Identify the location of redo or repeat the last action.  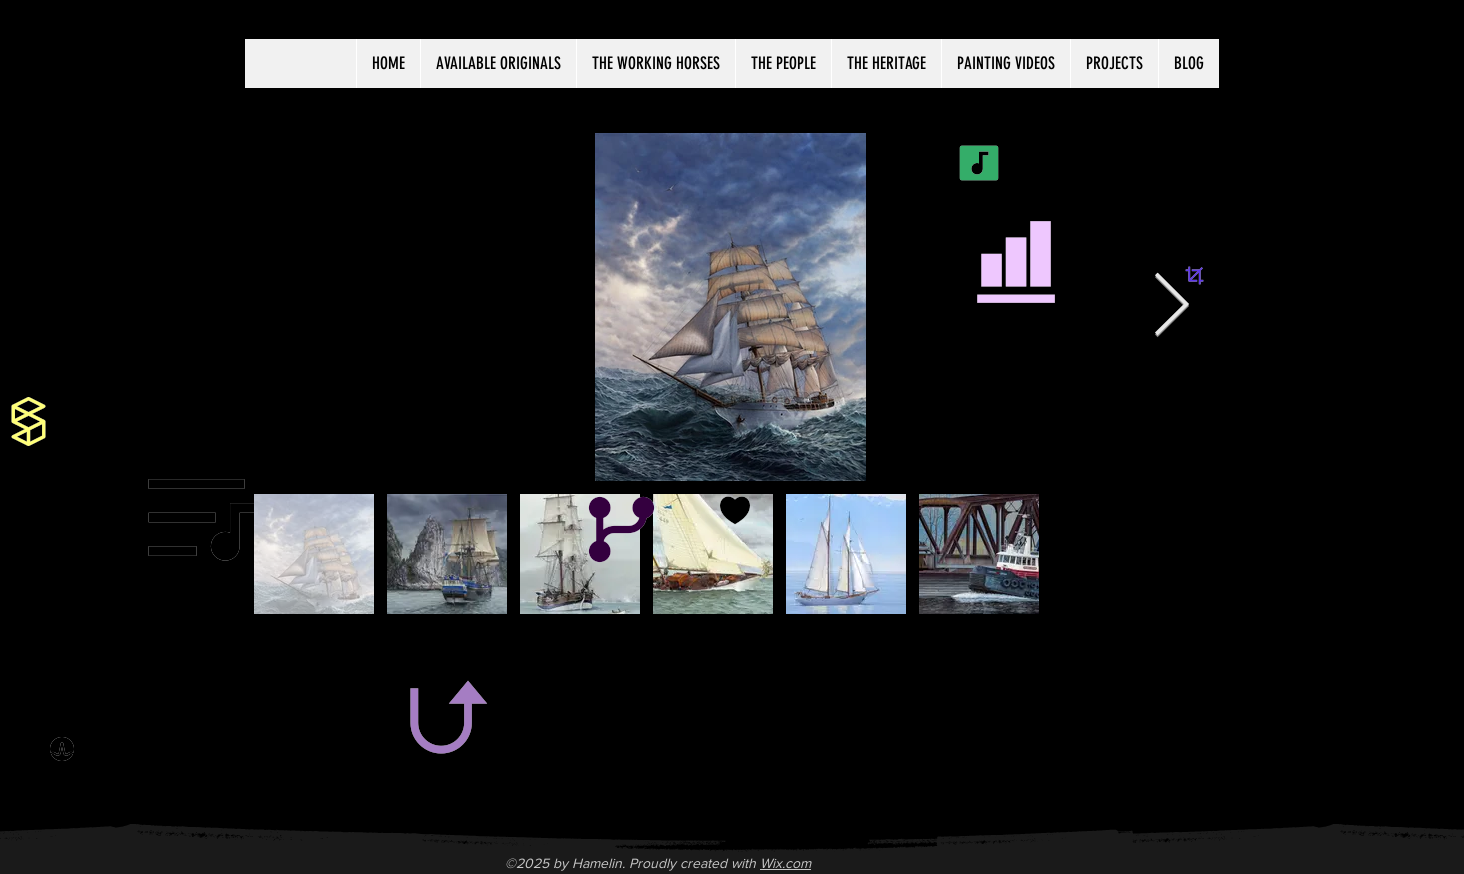
(445, 719).